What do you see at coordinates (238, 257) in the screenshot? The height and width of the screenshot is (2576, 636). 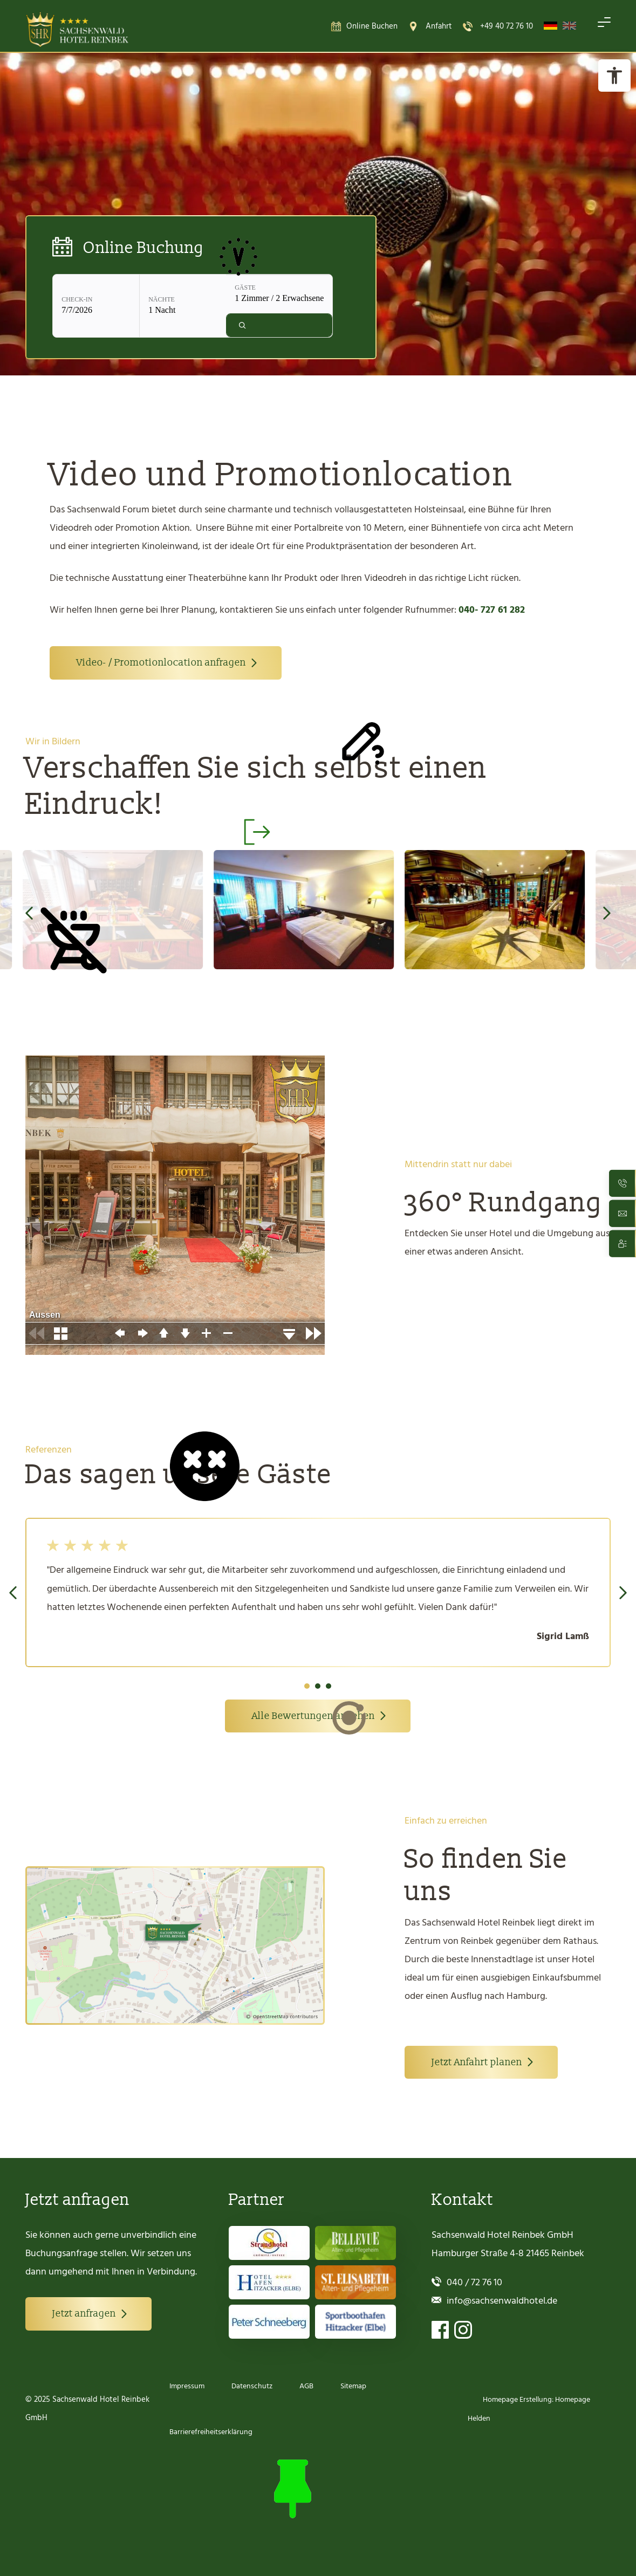 I see `indicates a verified or validation status in progress` at bounding box center [238, 257].